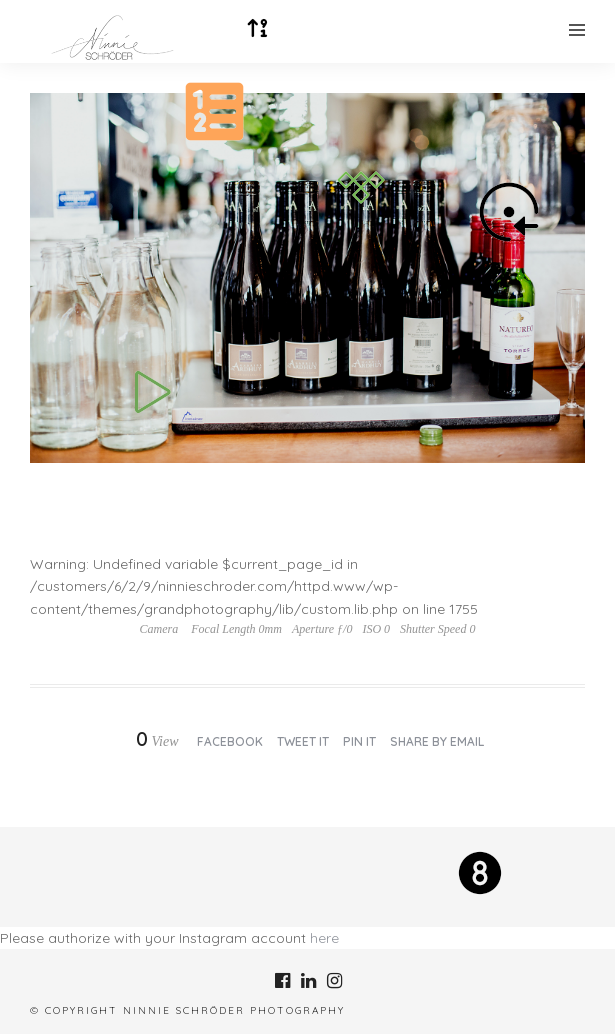 This screenshot has height=1034, width=615. Describe the element at coordinates (509, 212) in the screenshot. I see `indicates an issue is tracked by another issue` at that location.